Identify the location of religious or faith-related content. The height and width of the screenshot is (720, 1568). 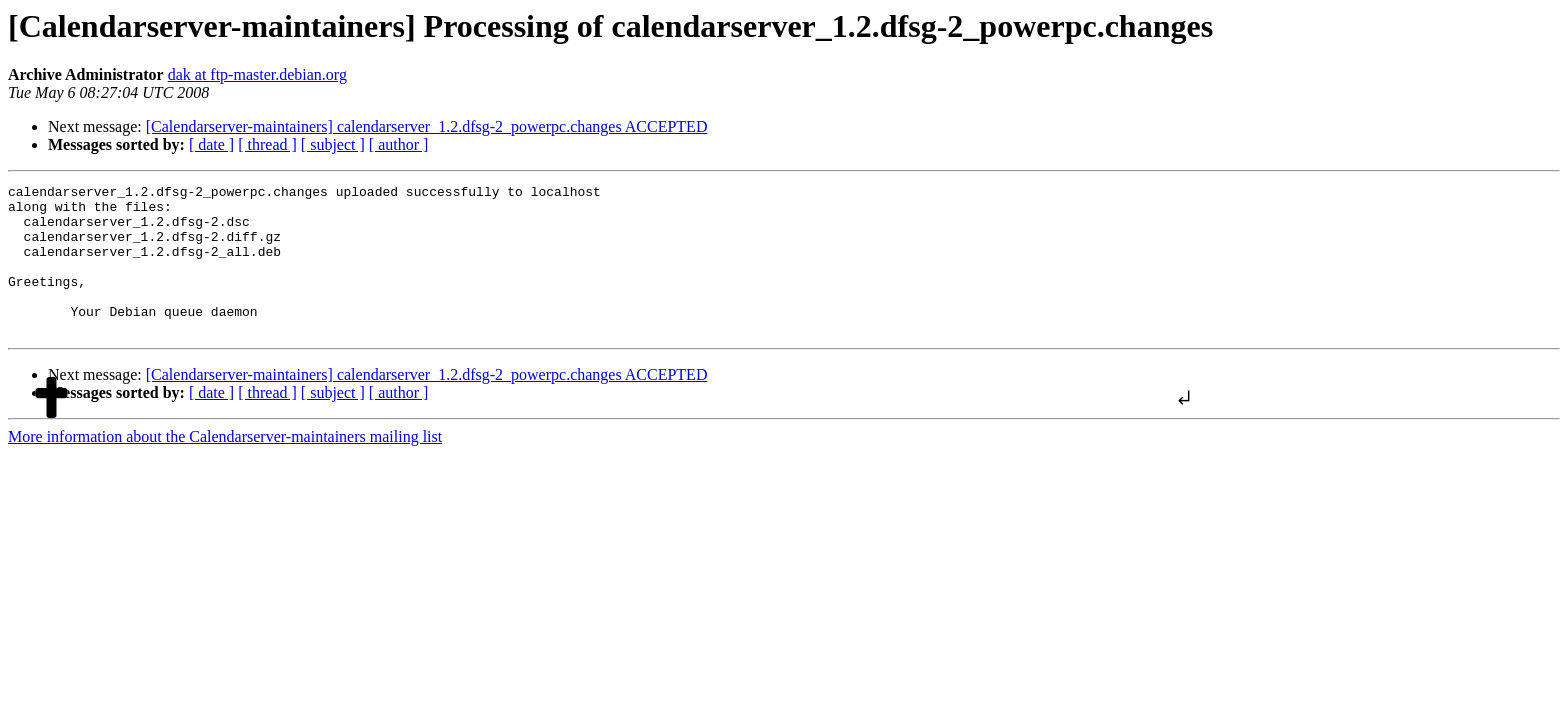
(51, 397).